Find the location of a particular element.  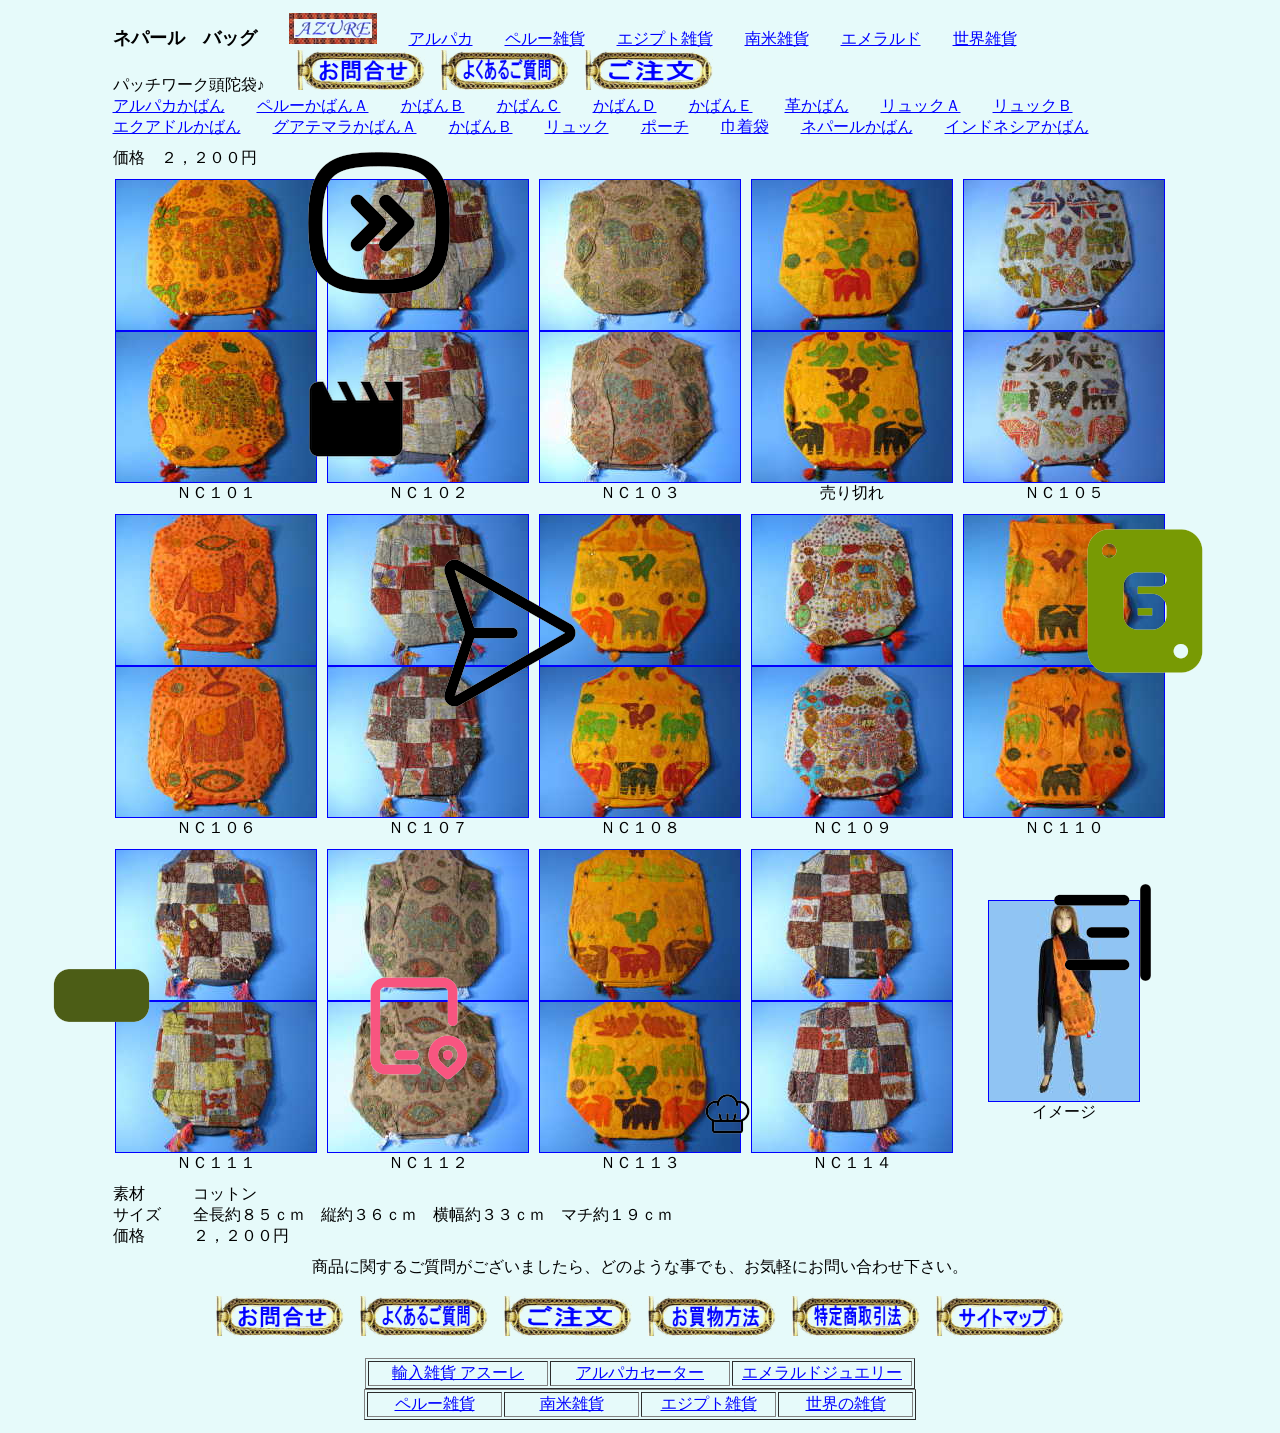

a six of any suit in a card game is located at coordinates (1145, 601).